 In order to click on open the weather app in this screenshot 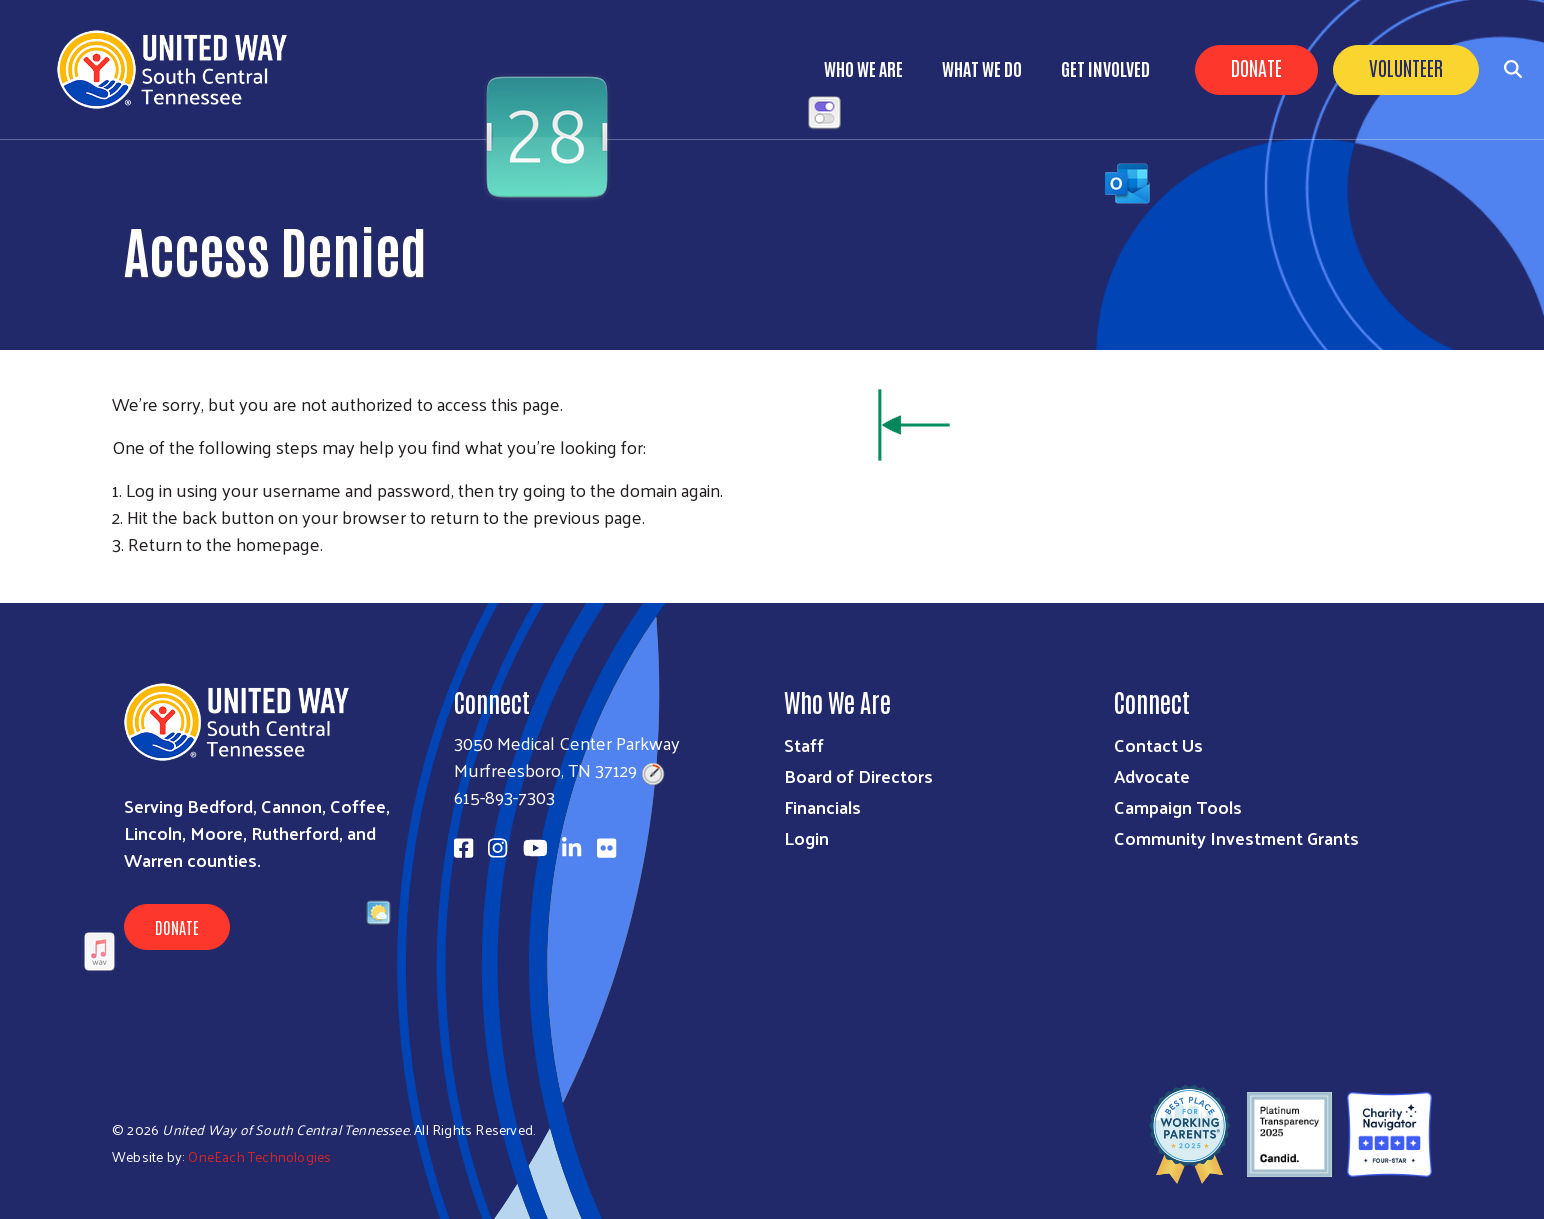, I will do `click(378, 912)`.